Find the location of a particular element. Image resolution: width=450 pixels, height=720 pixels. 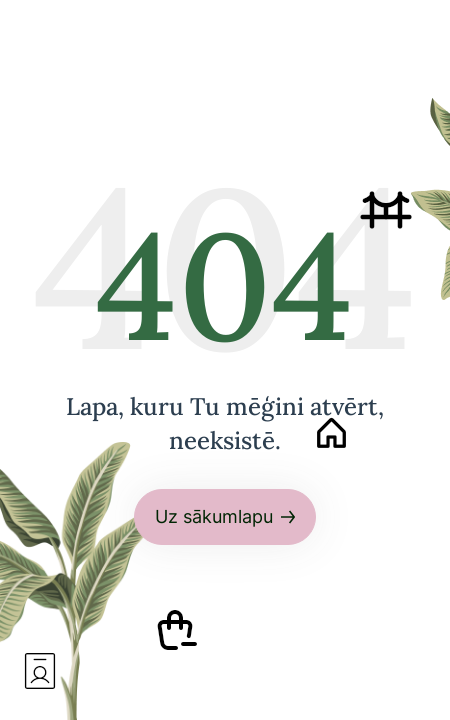

view your profile or identification details is located at coordinates (40, 671).